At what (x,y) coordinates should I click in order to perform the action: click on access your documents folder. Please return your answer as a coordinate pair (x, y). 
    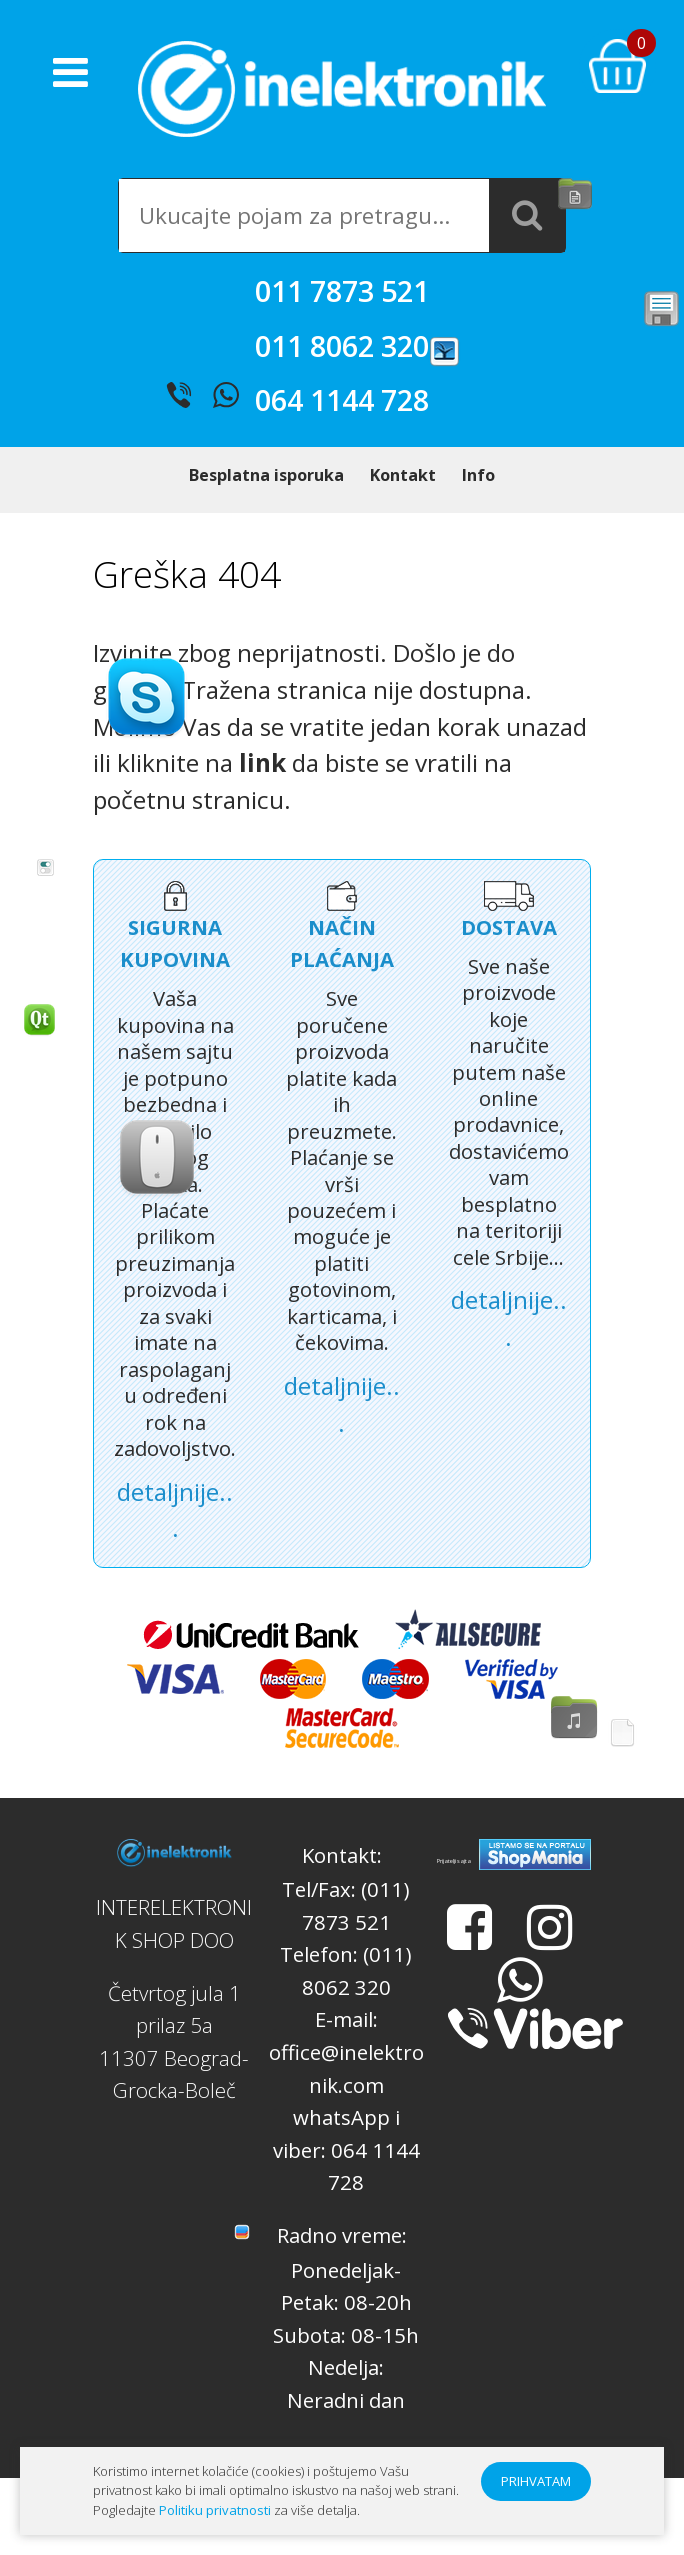
    Looking at the image, I should click on (575, 193).